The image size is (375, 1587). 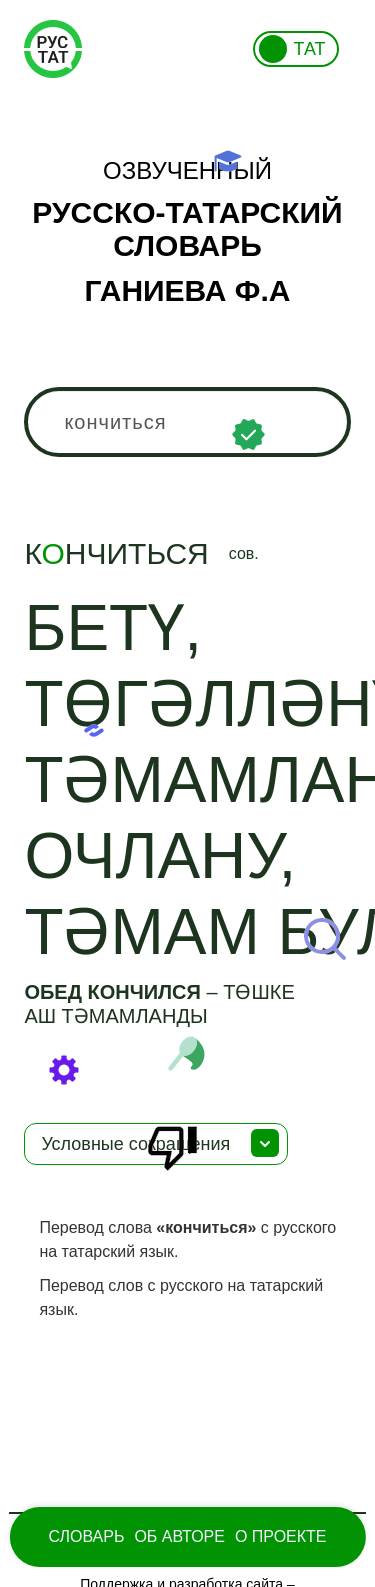 I want to click on search for messages, users, or content, so click(x=326, y=940).